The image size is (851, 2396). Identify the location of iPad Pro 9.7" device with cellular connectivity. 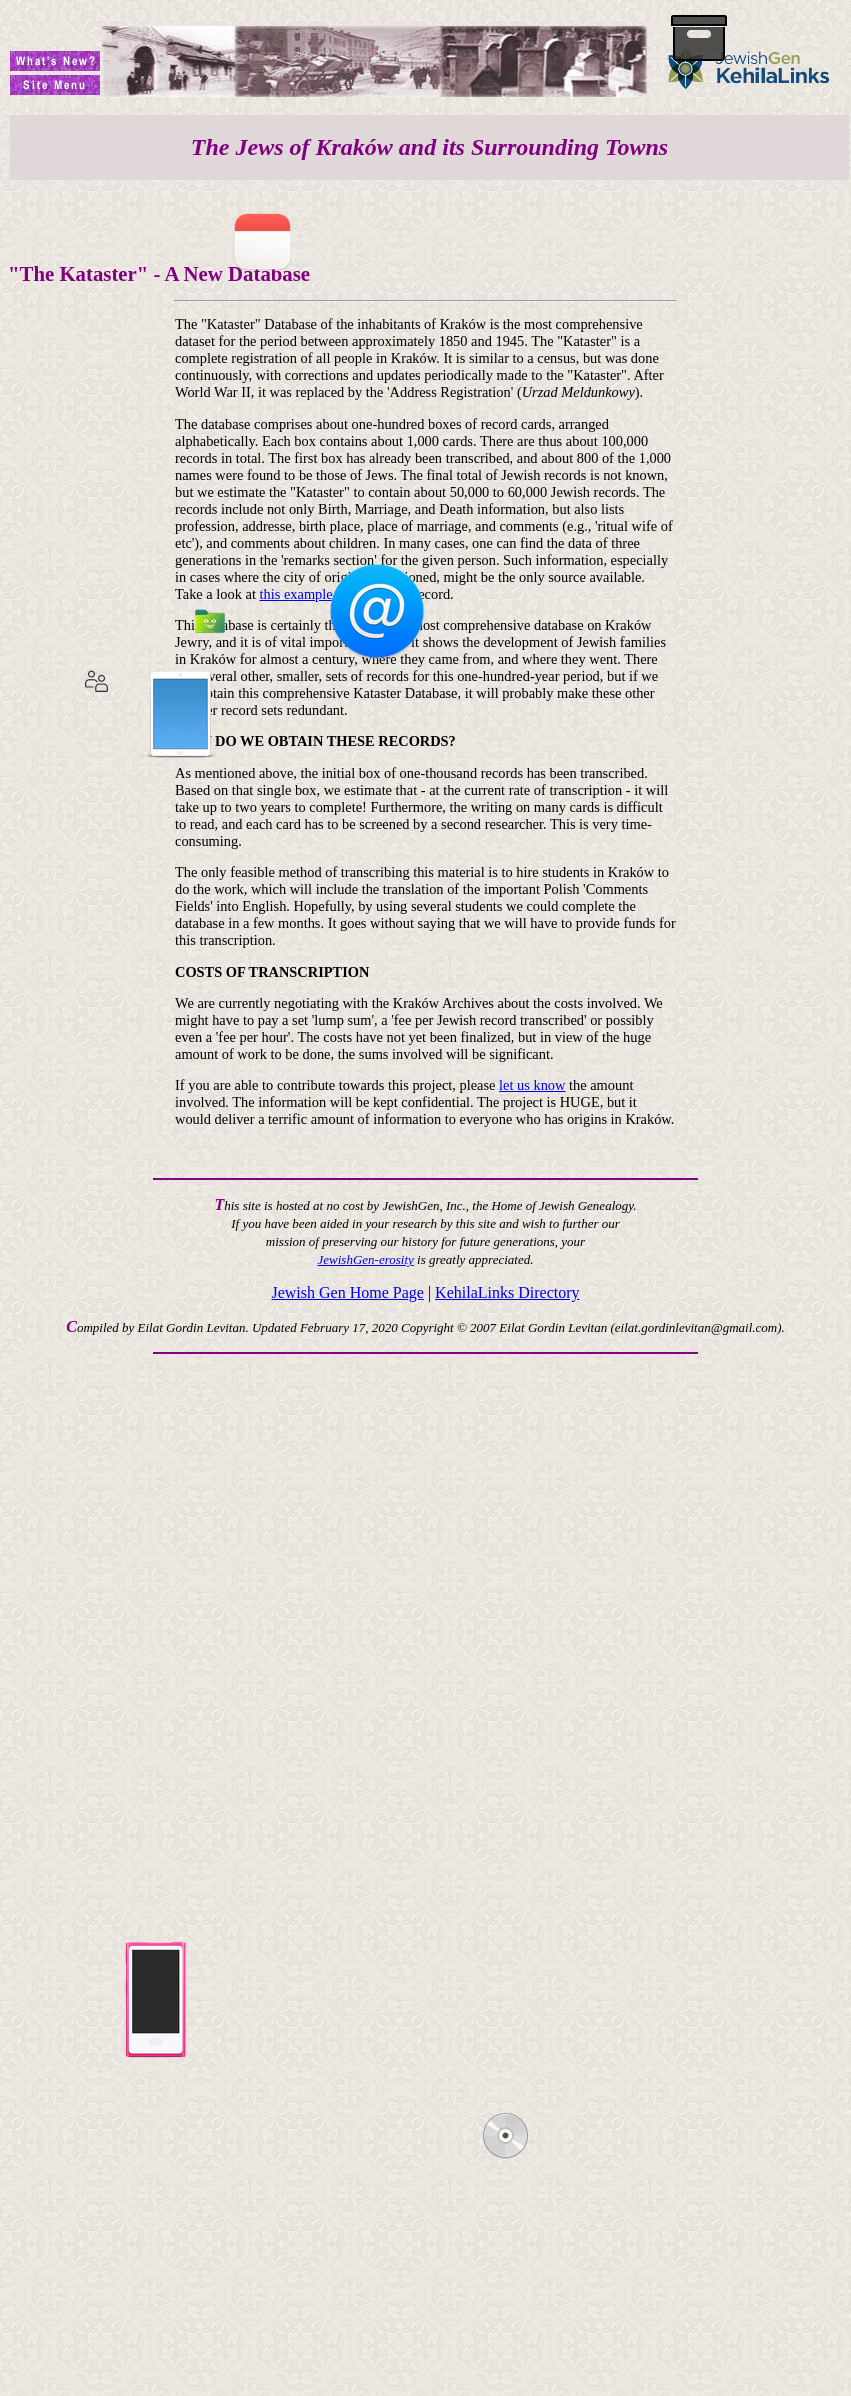
(180, 713).